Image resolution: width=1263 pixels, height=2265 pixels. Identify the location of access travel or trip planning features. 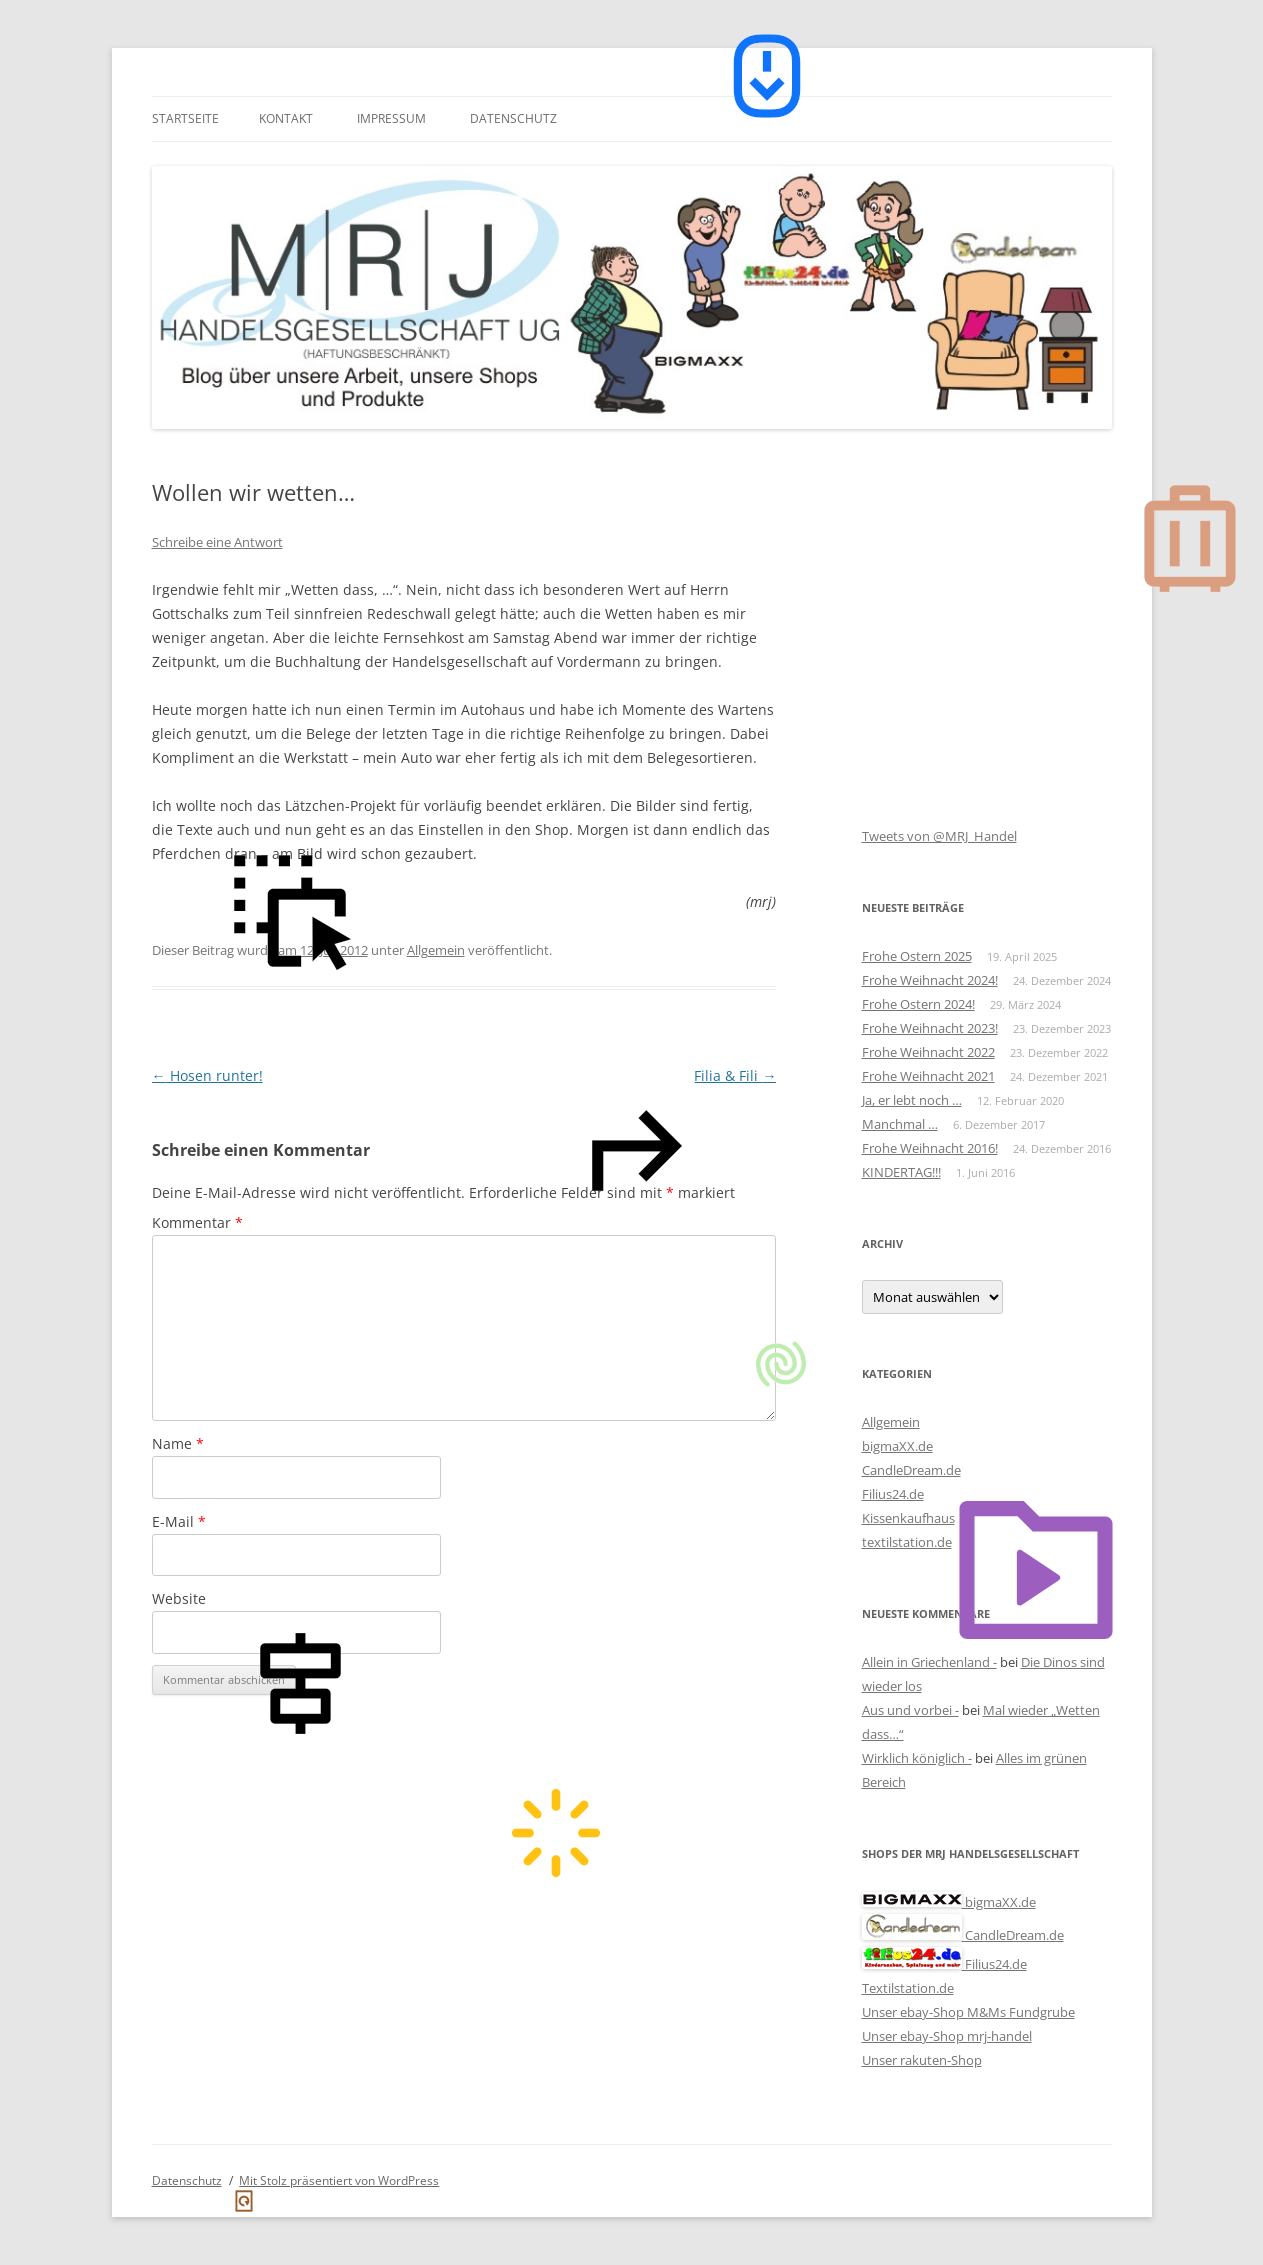
(1190, 536).